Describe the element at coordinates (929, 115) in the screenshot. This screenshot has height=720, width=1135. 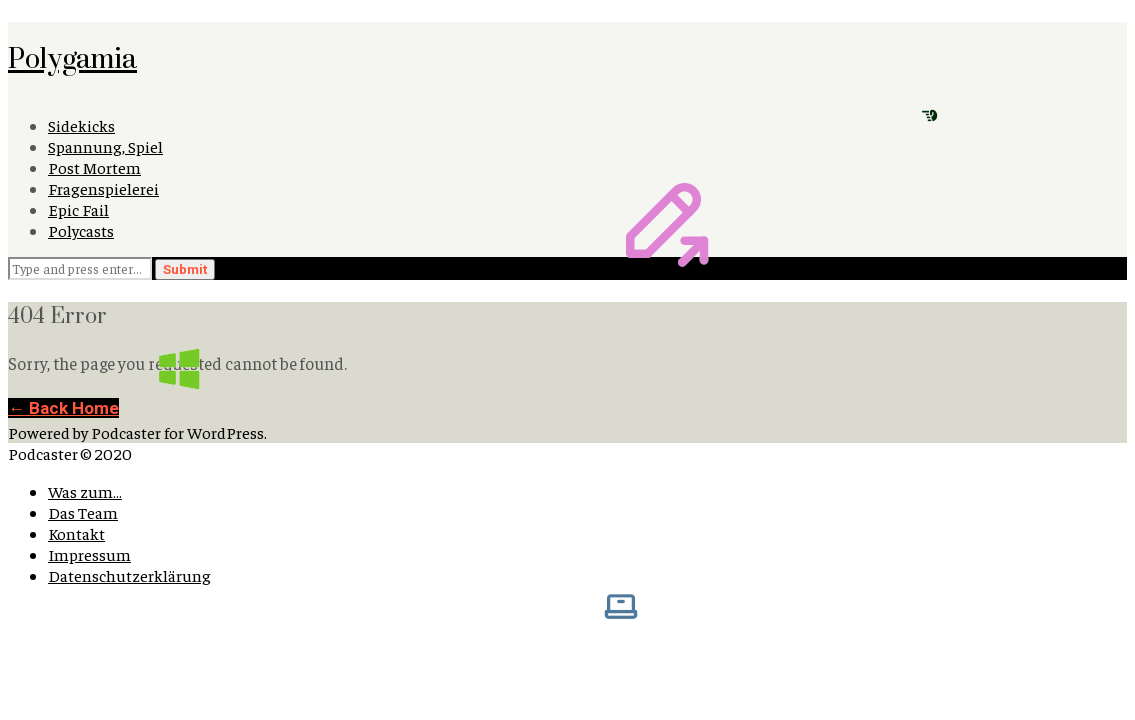
I see `go back to the previous screen` at that location.